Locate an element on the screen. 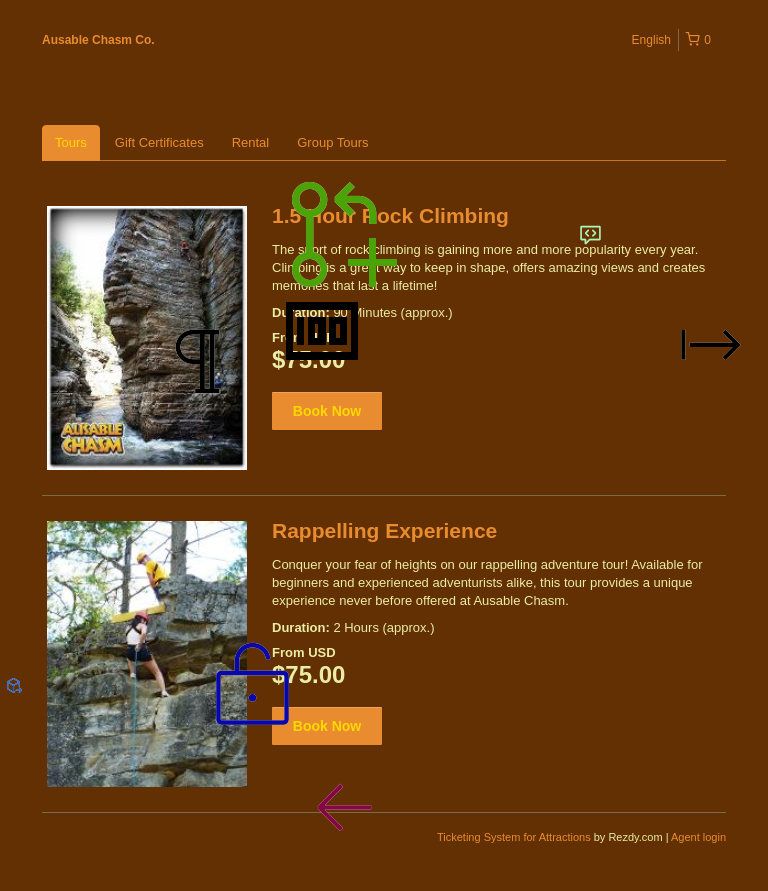  create a new git pull request is located at coordinates (341, 231).